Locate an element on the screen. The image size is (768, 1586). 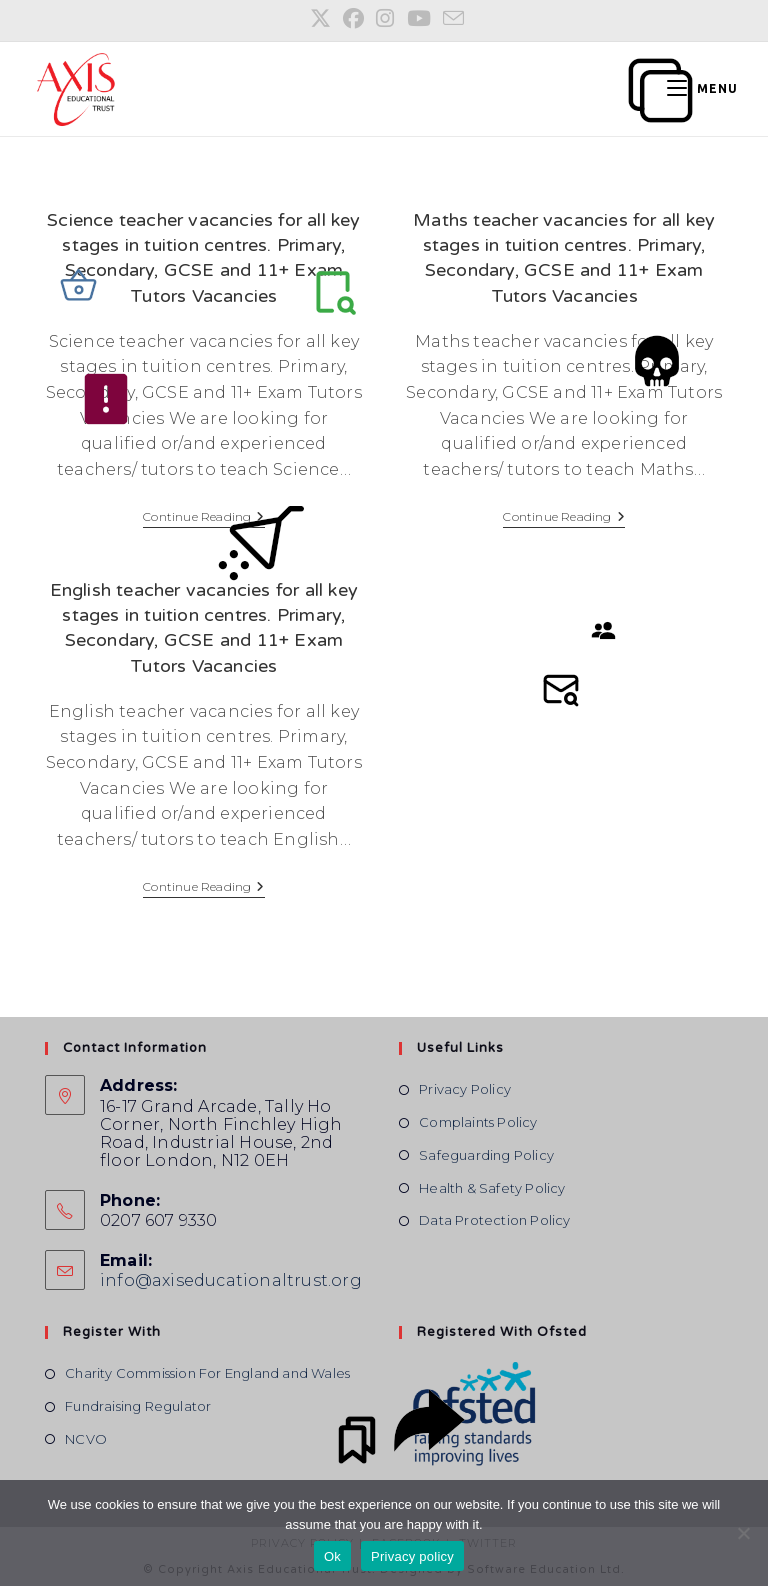
access bathroom or shower facilities is located at coordinates (260, 539).